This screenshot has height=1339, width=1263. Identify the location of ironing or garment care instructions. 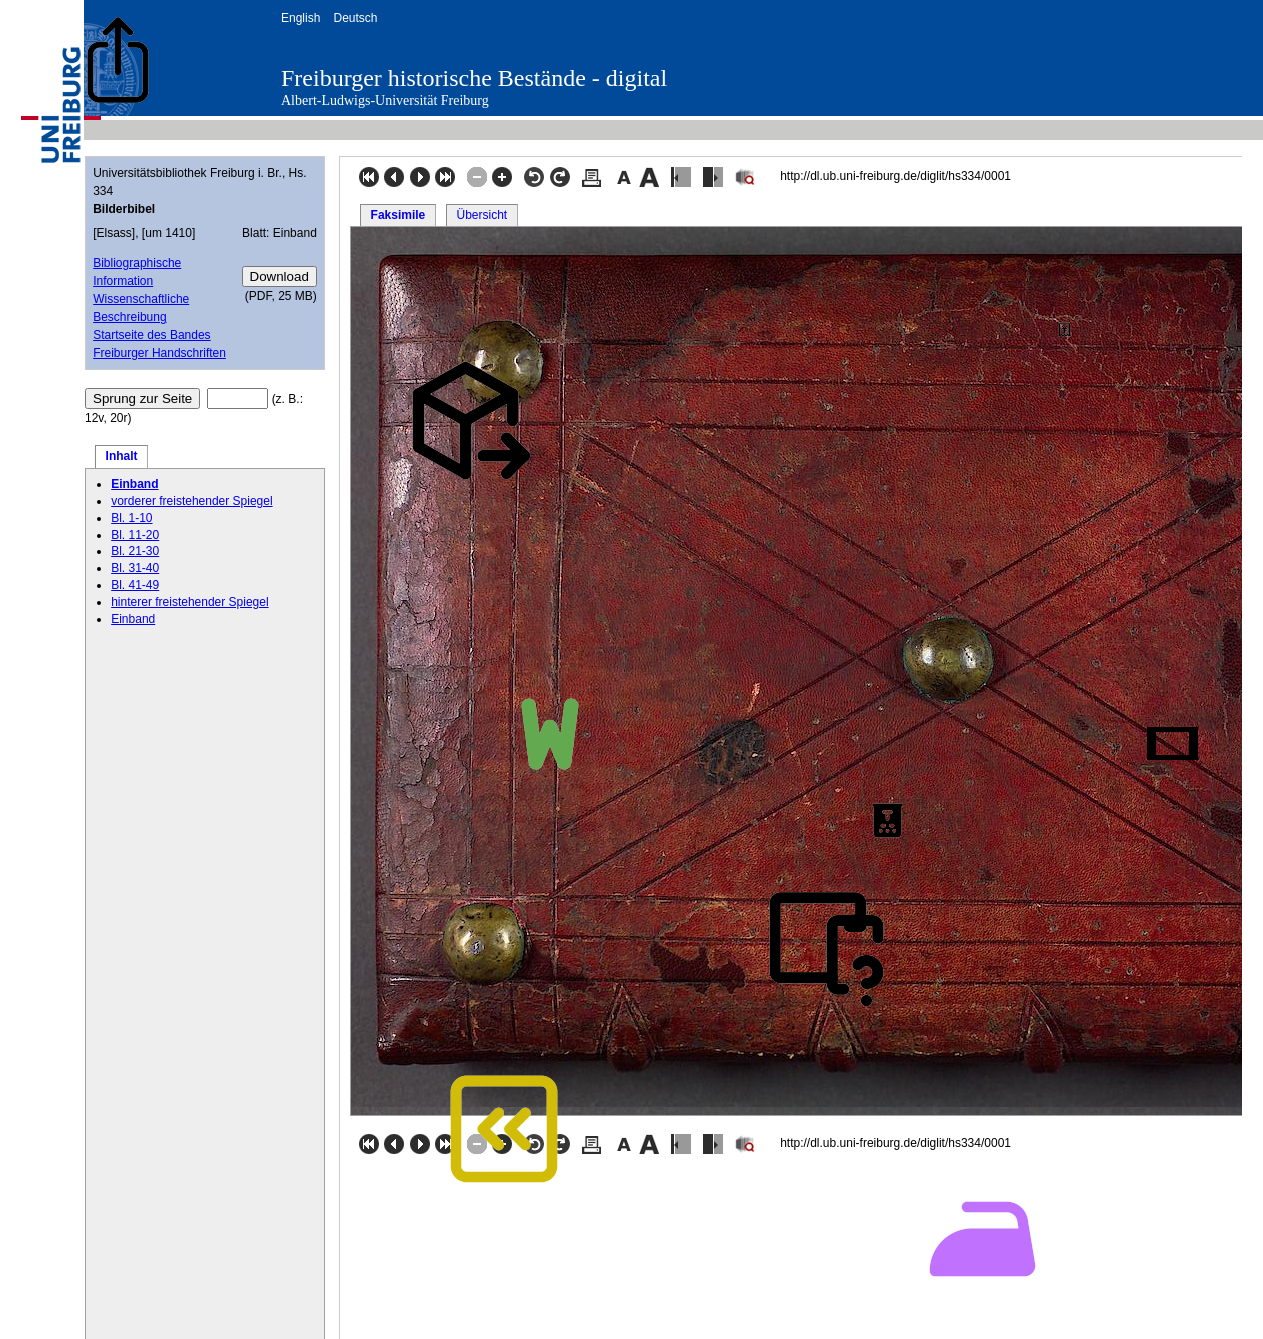
(983, 1239).